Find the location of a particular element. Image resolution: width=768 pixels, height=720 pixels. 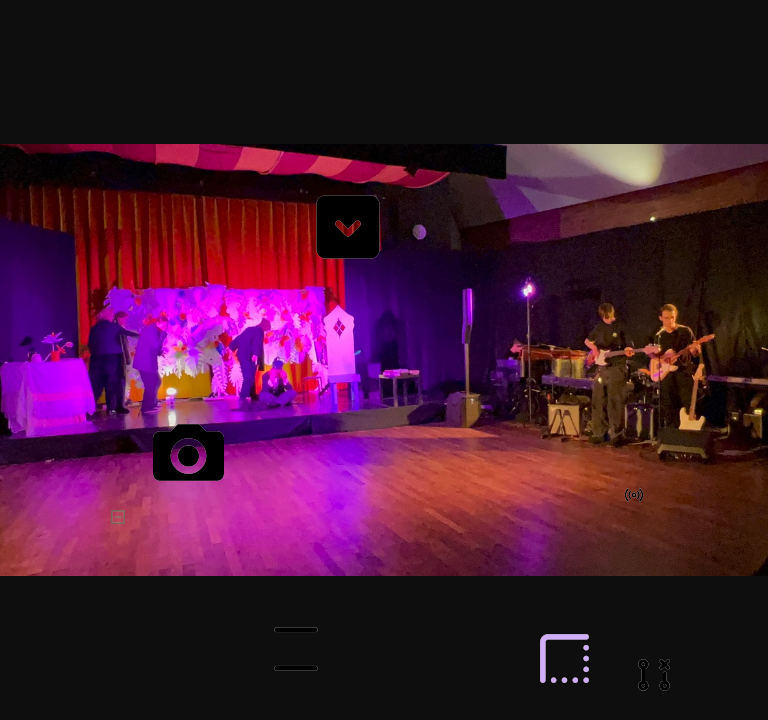

remove or collapse an item is located at coordinates (118, 517).